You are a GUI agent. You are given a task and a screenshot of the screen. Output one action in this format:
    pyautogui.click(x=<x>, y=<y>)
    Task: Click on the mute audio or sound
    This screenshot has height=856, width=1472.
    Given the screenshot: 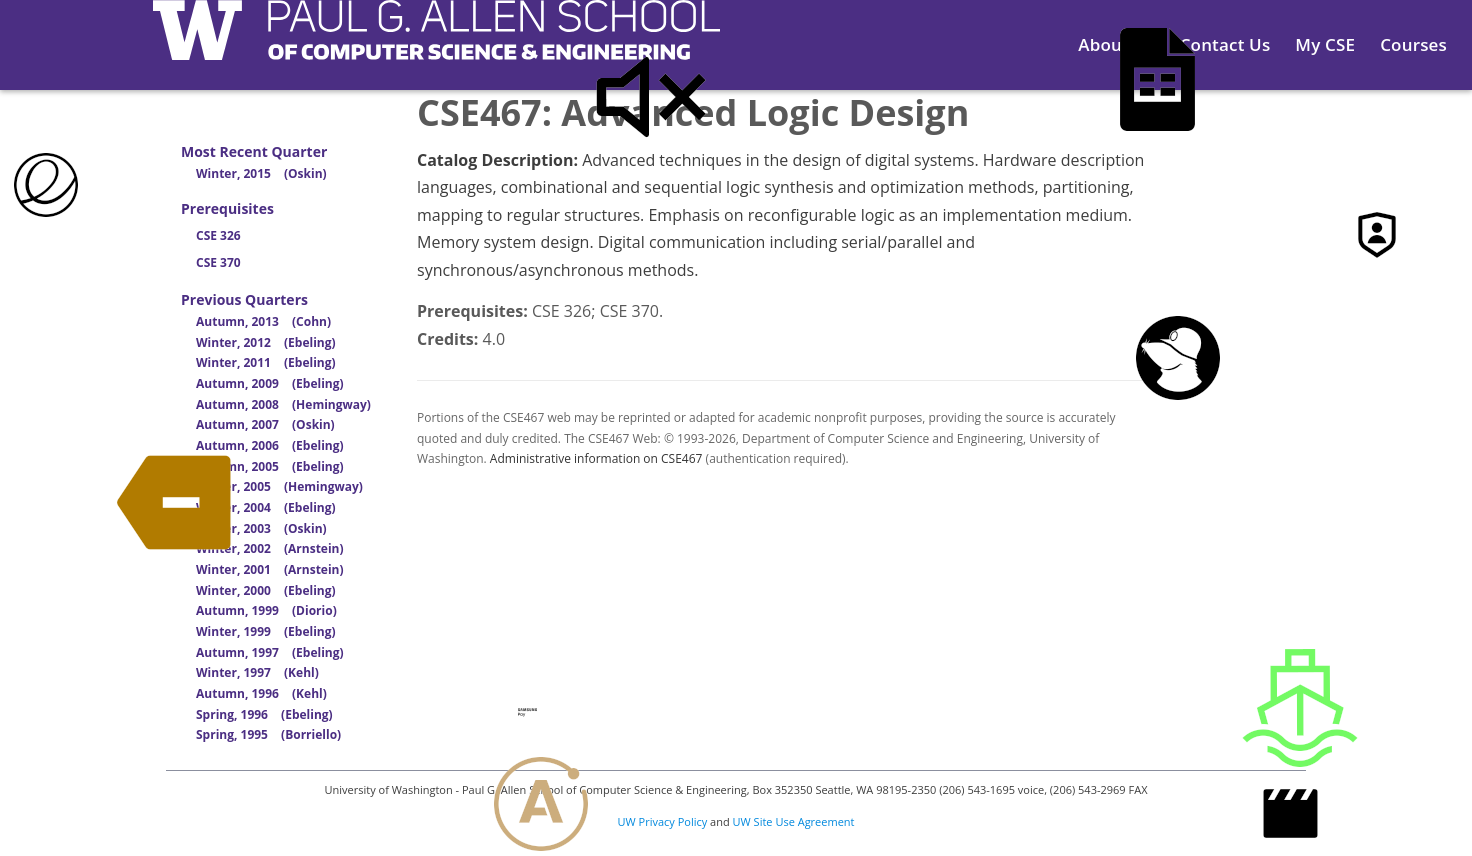 What is the action you would take?
    pyautogui.click(x=649, y=97)
    